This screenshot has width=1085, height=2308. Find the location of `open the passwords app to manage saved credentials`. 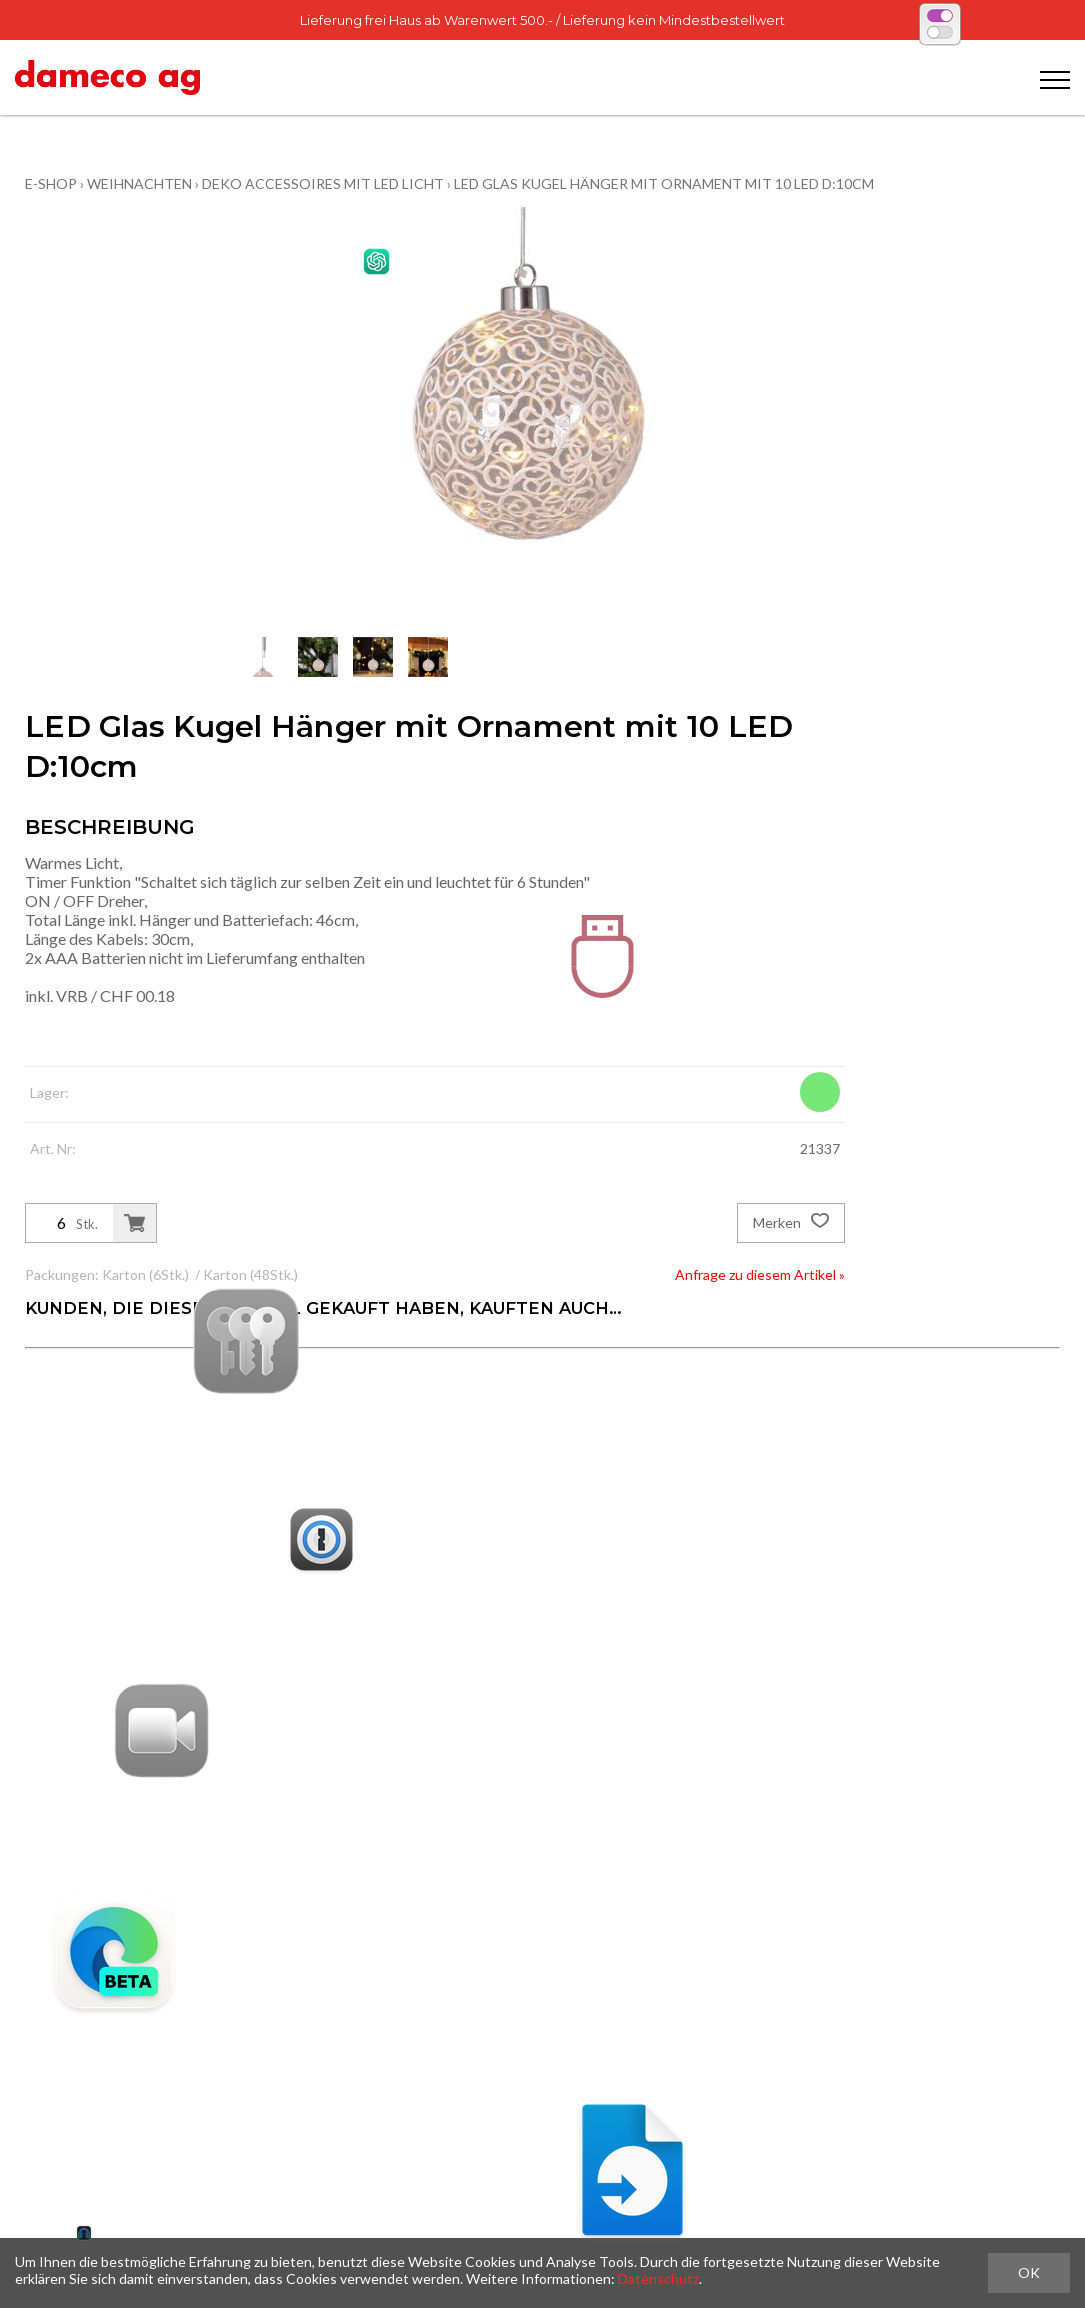

open the passwords app to manage saved credentials is located at coordinates (246, 1341).